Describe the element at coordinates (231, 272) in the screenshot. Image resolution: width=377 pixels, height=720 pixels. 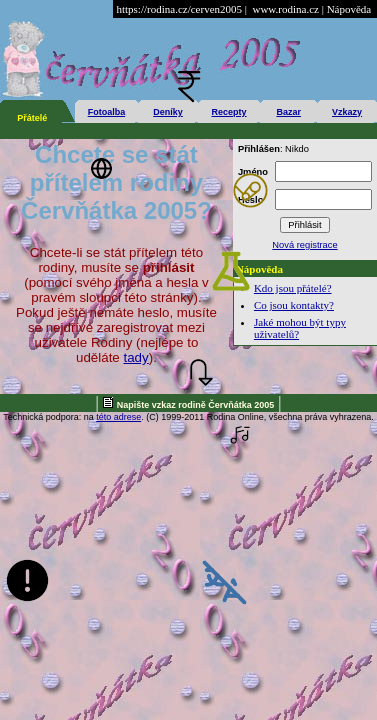
I see `access experimental or beta features` at that location.